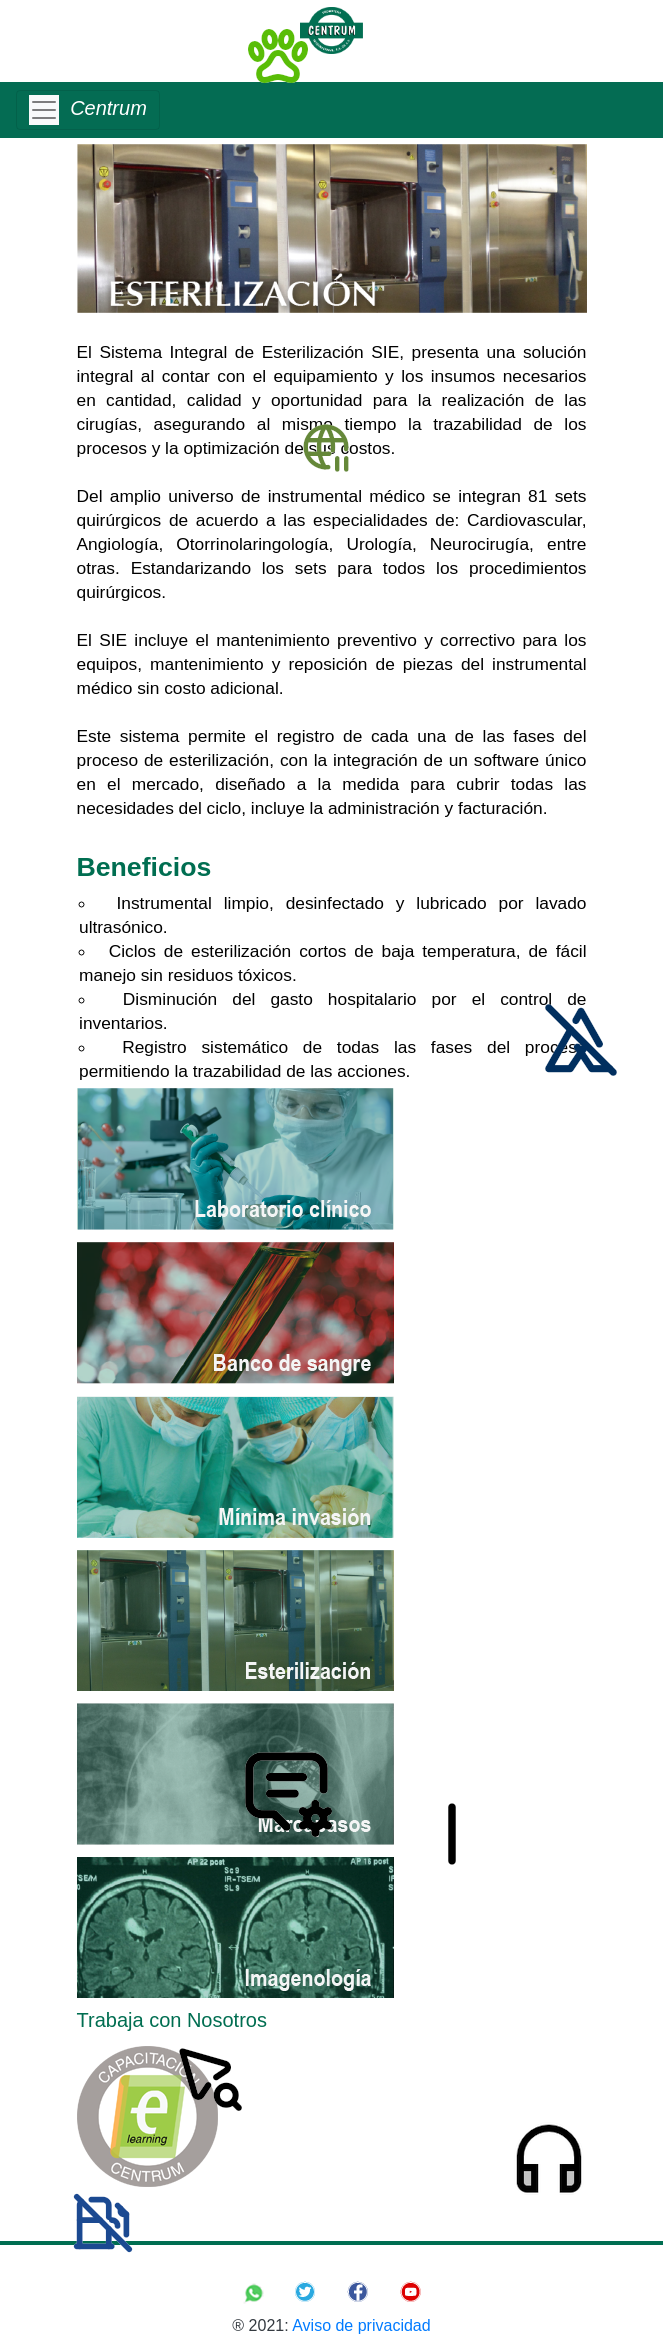 This screenshot has width=663, height=2350. I want to click on access message settings, so click(286, 1789).